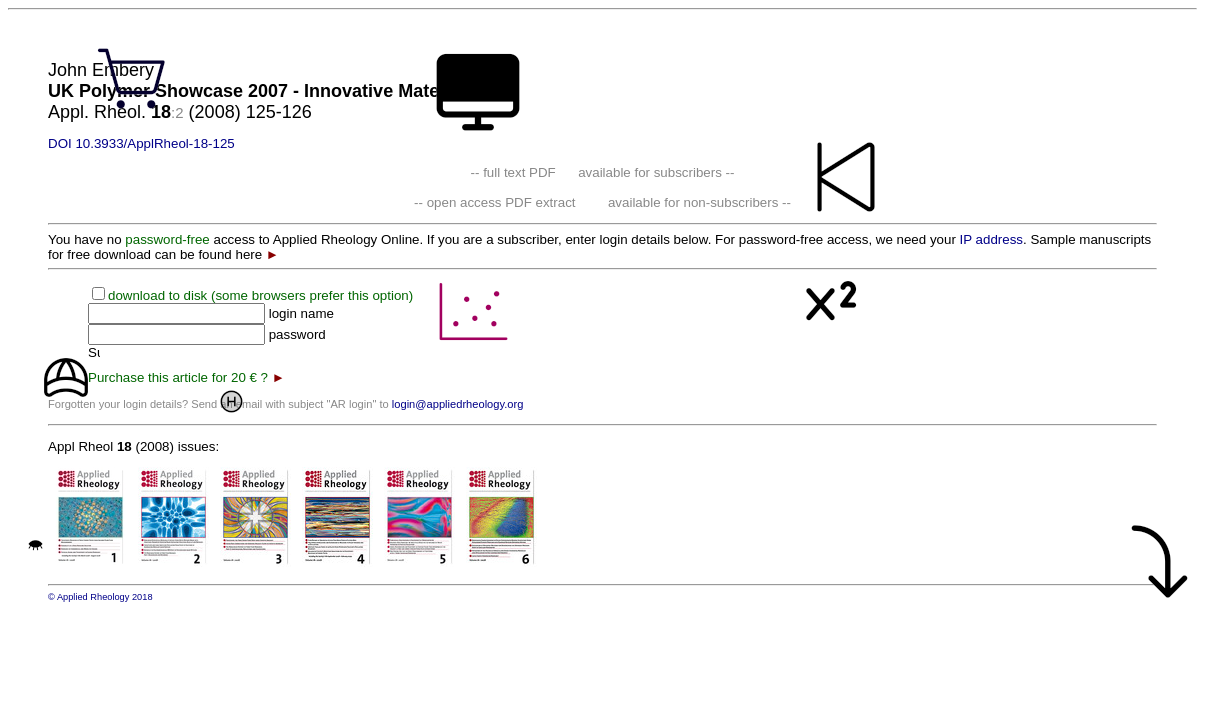 The height and width of the screenshot is (720, 1205). What do you see at coordinates (1159, 561) in the screenshot?
I see `redirect or forward content downward` at bounding box center [1159, 561].